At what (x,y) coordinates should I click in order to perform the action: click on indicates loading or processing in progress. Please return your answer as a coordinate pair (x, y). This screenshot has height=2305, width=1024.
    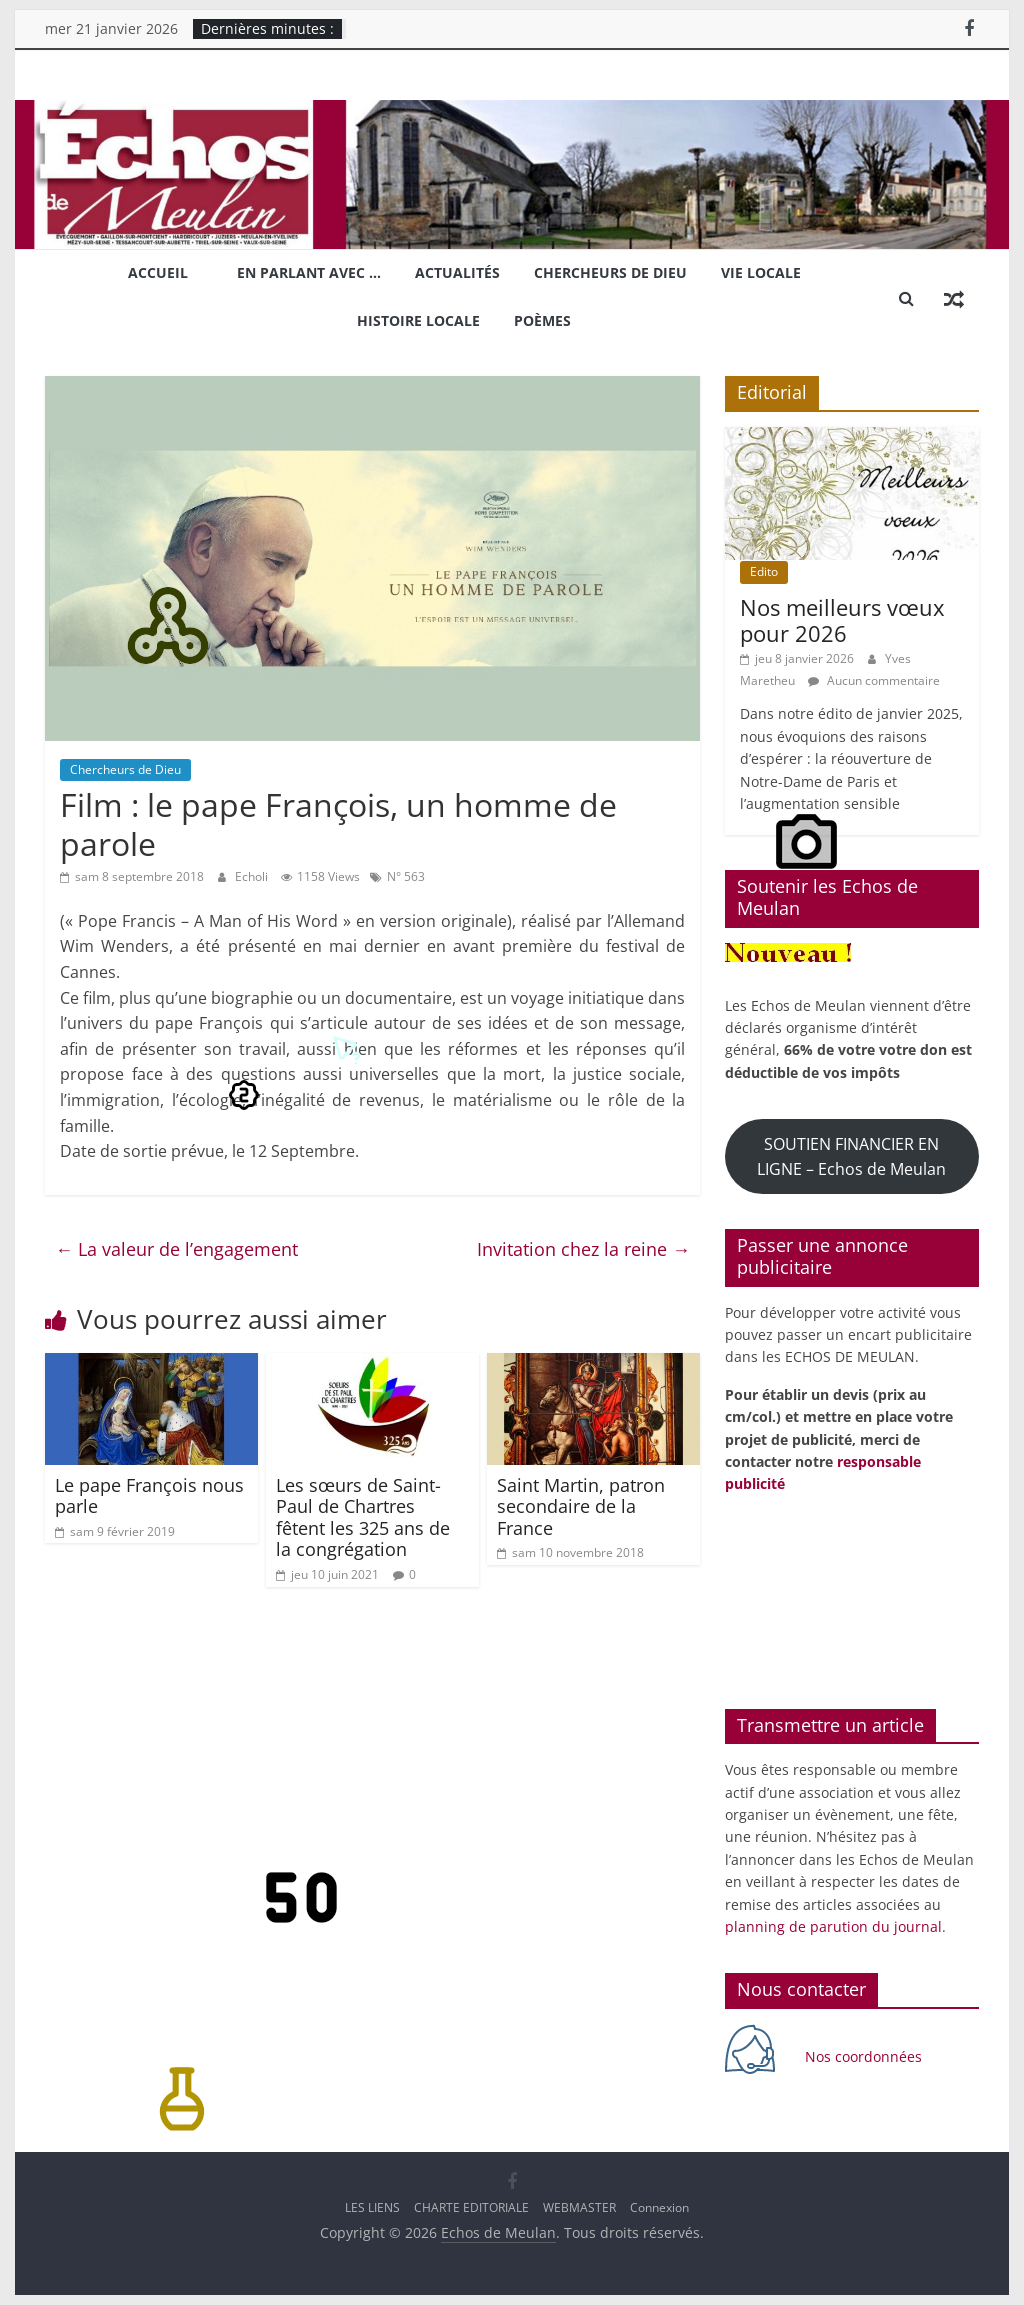
    Looking at the image, I should click on (168, 631).